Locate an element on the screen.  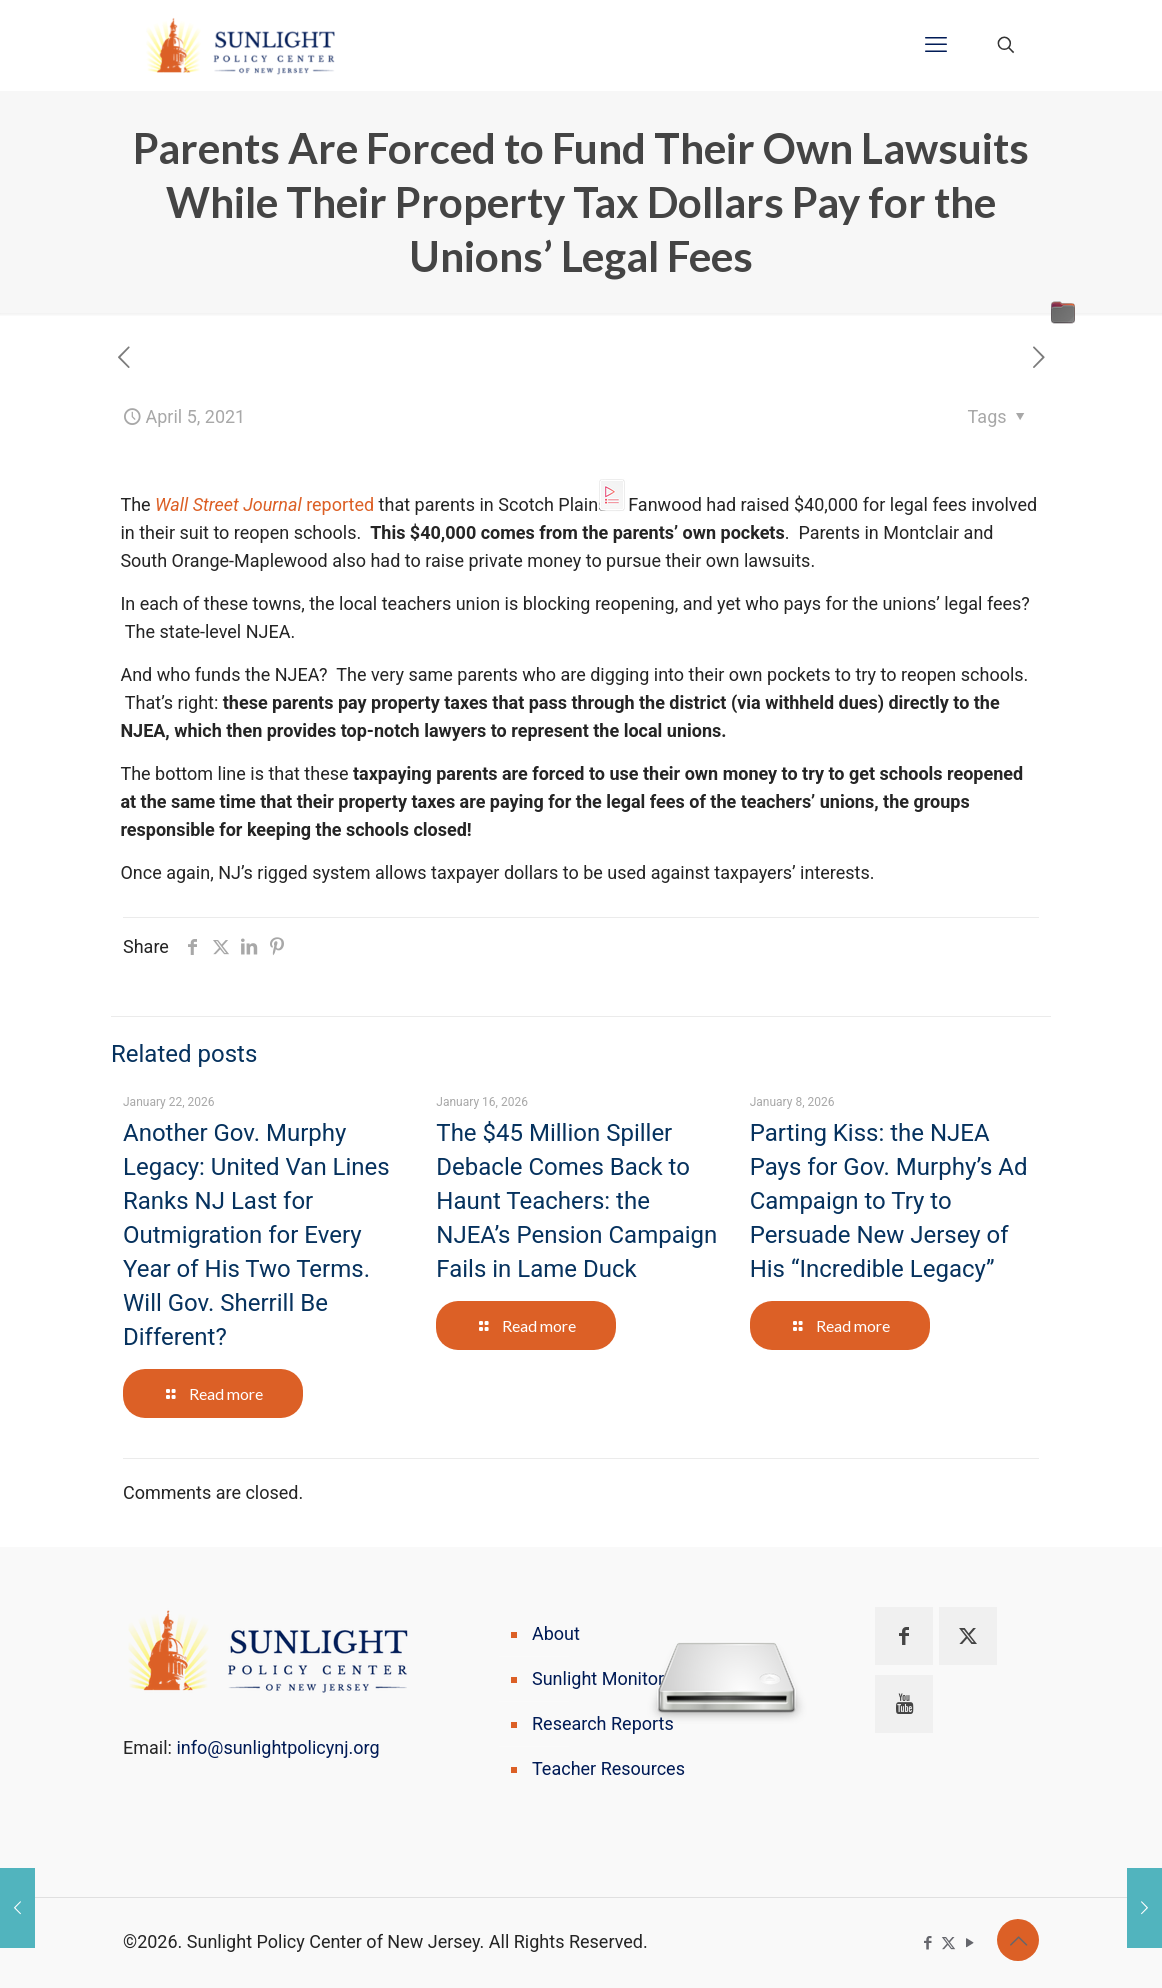
an mp3 playlist file is located at coordinates (612, 495).